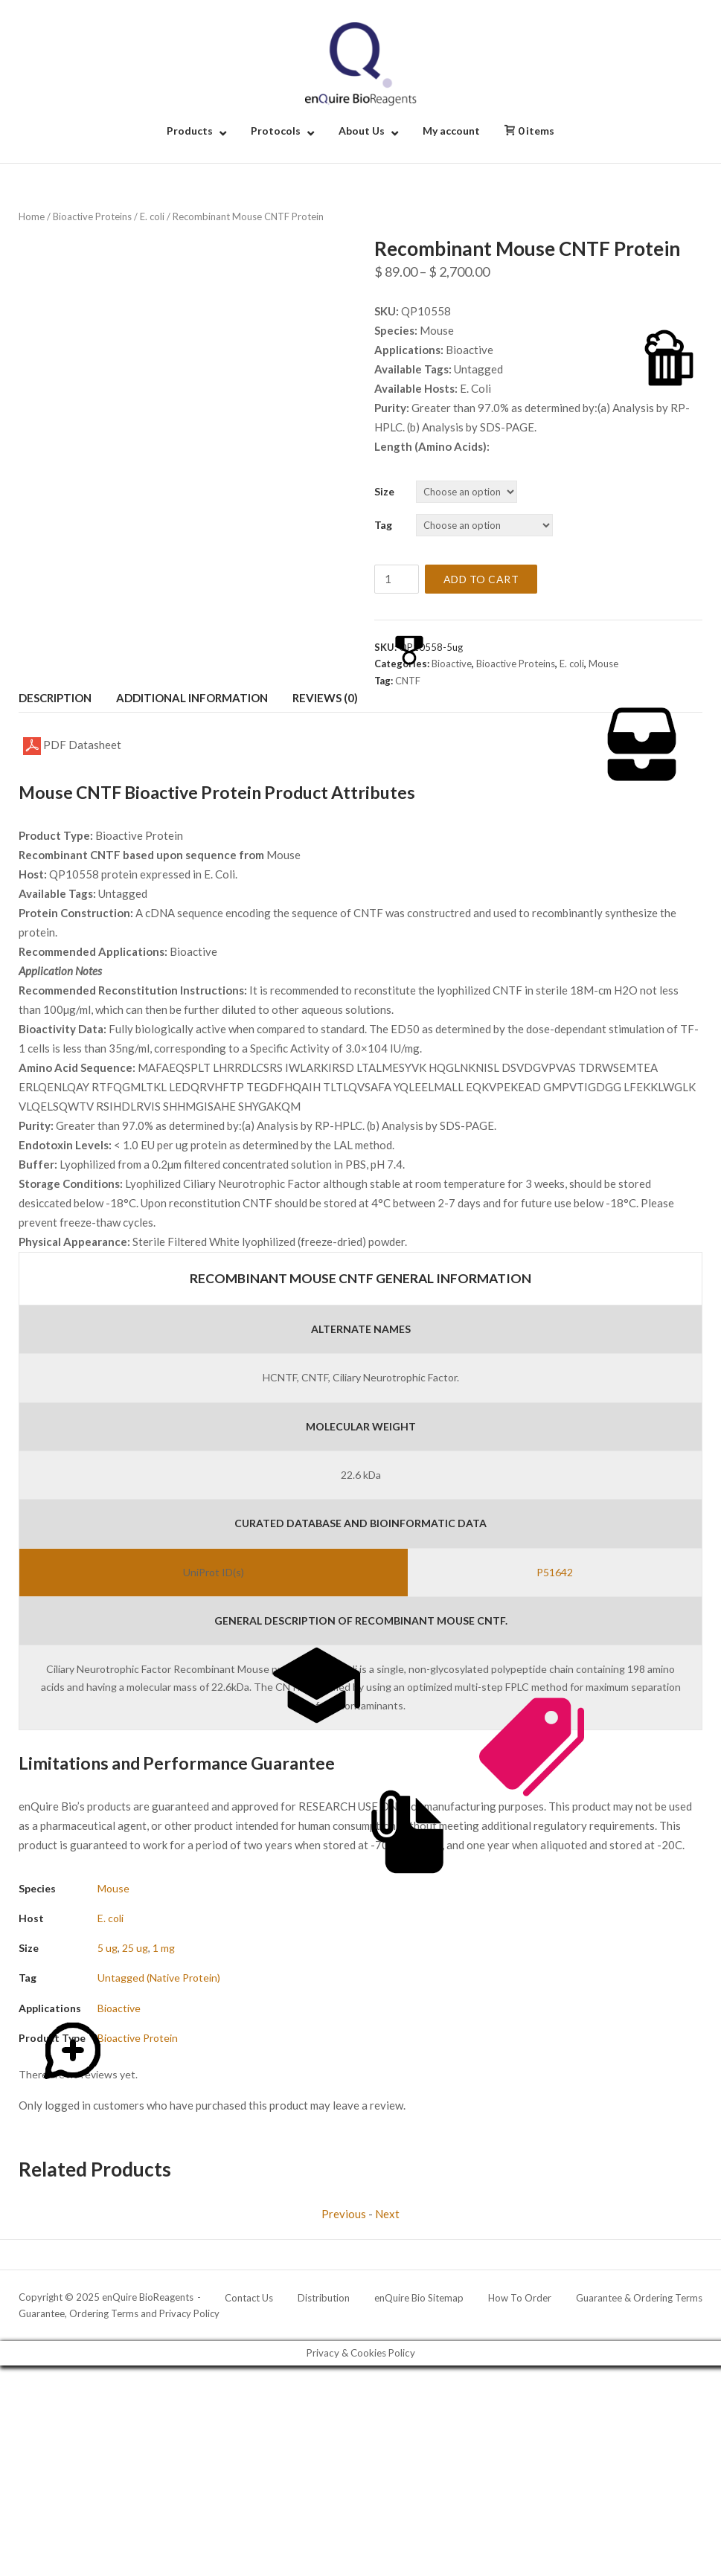 The width and height of the screenshot is (721, 2576). What do you see at coordinates (409, 649) in the screenshot?
I see `view achievements or awards` at bounding box center [409, 649].